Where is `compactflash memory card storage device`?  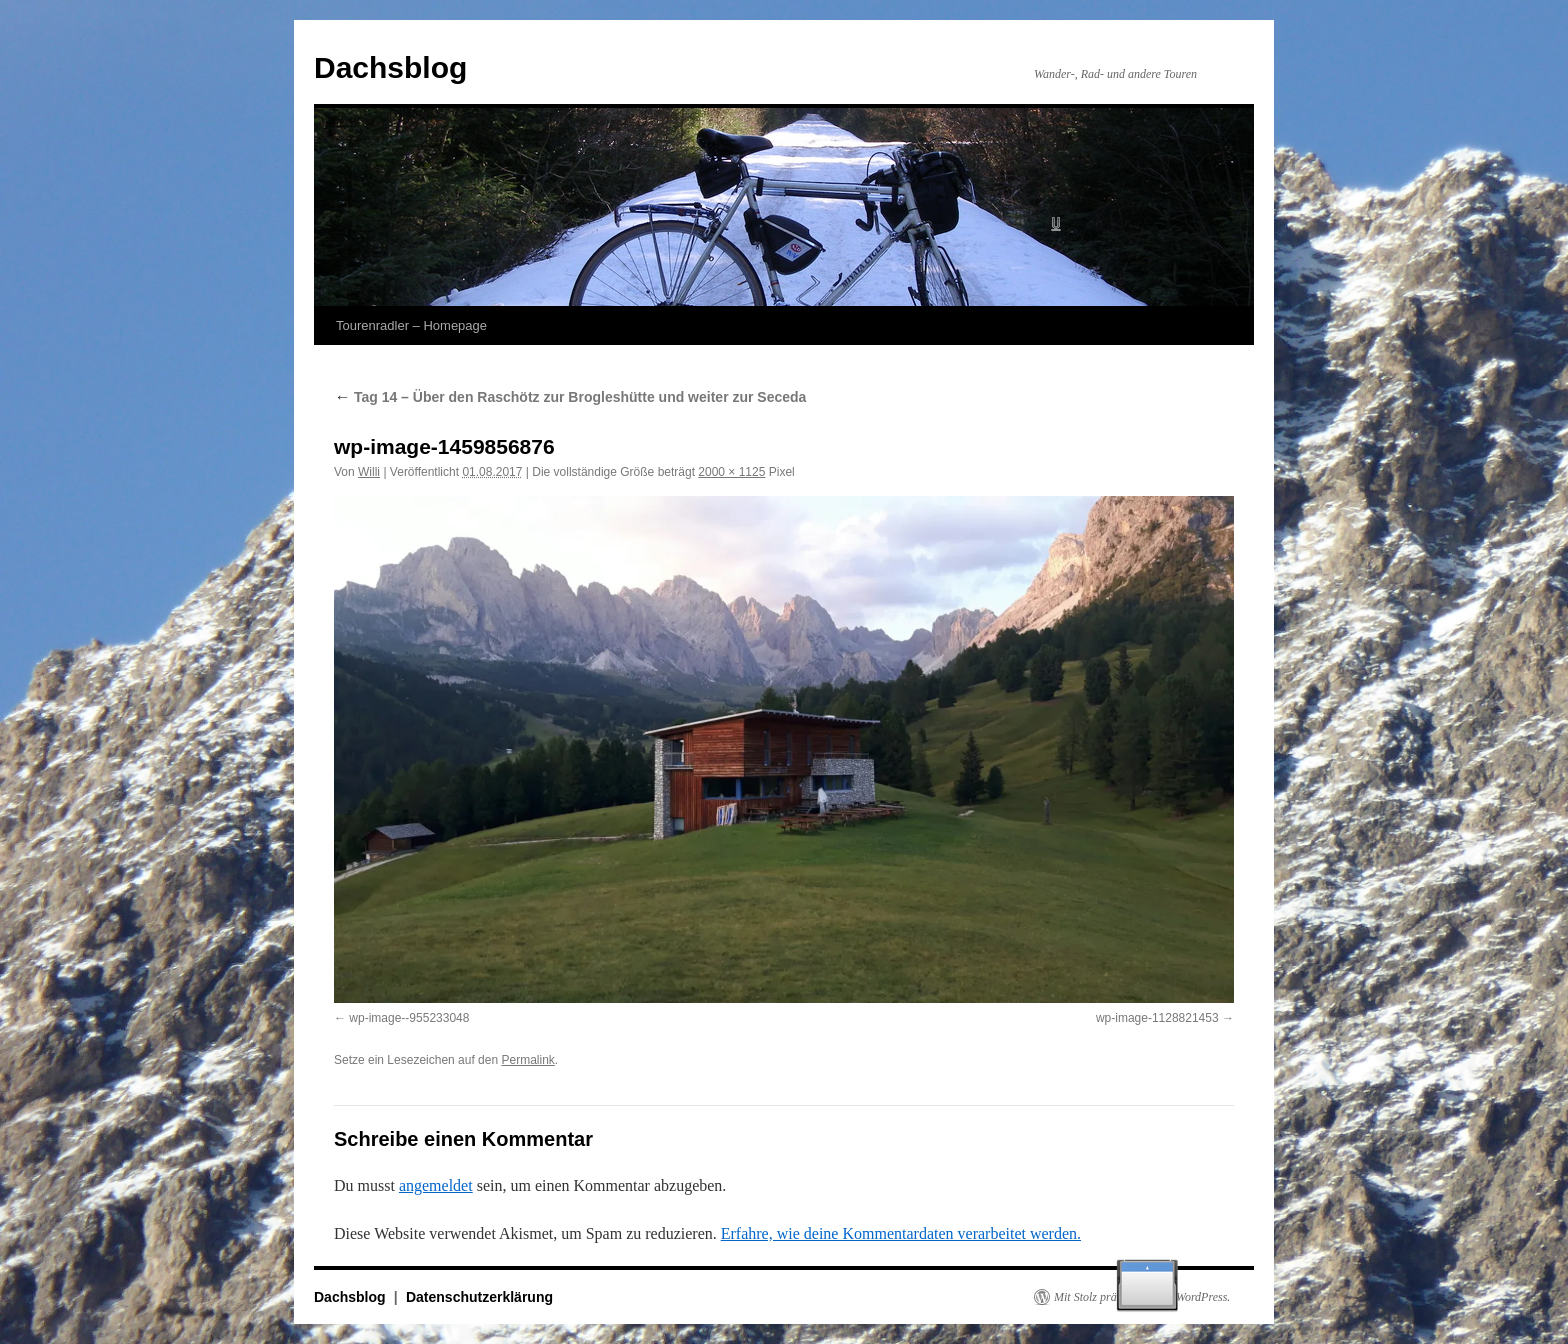
compactflash memory card storage device is located at coordinates (1147, 1284).